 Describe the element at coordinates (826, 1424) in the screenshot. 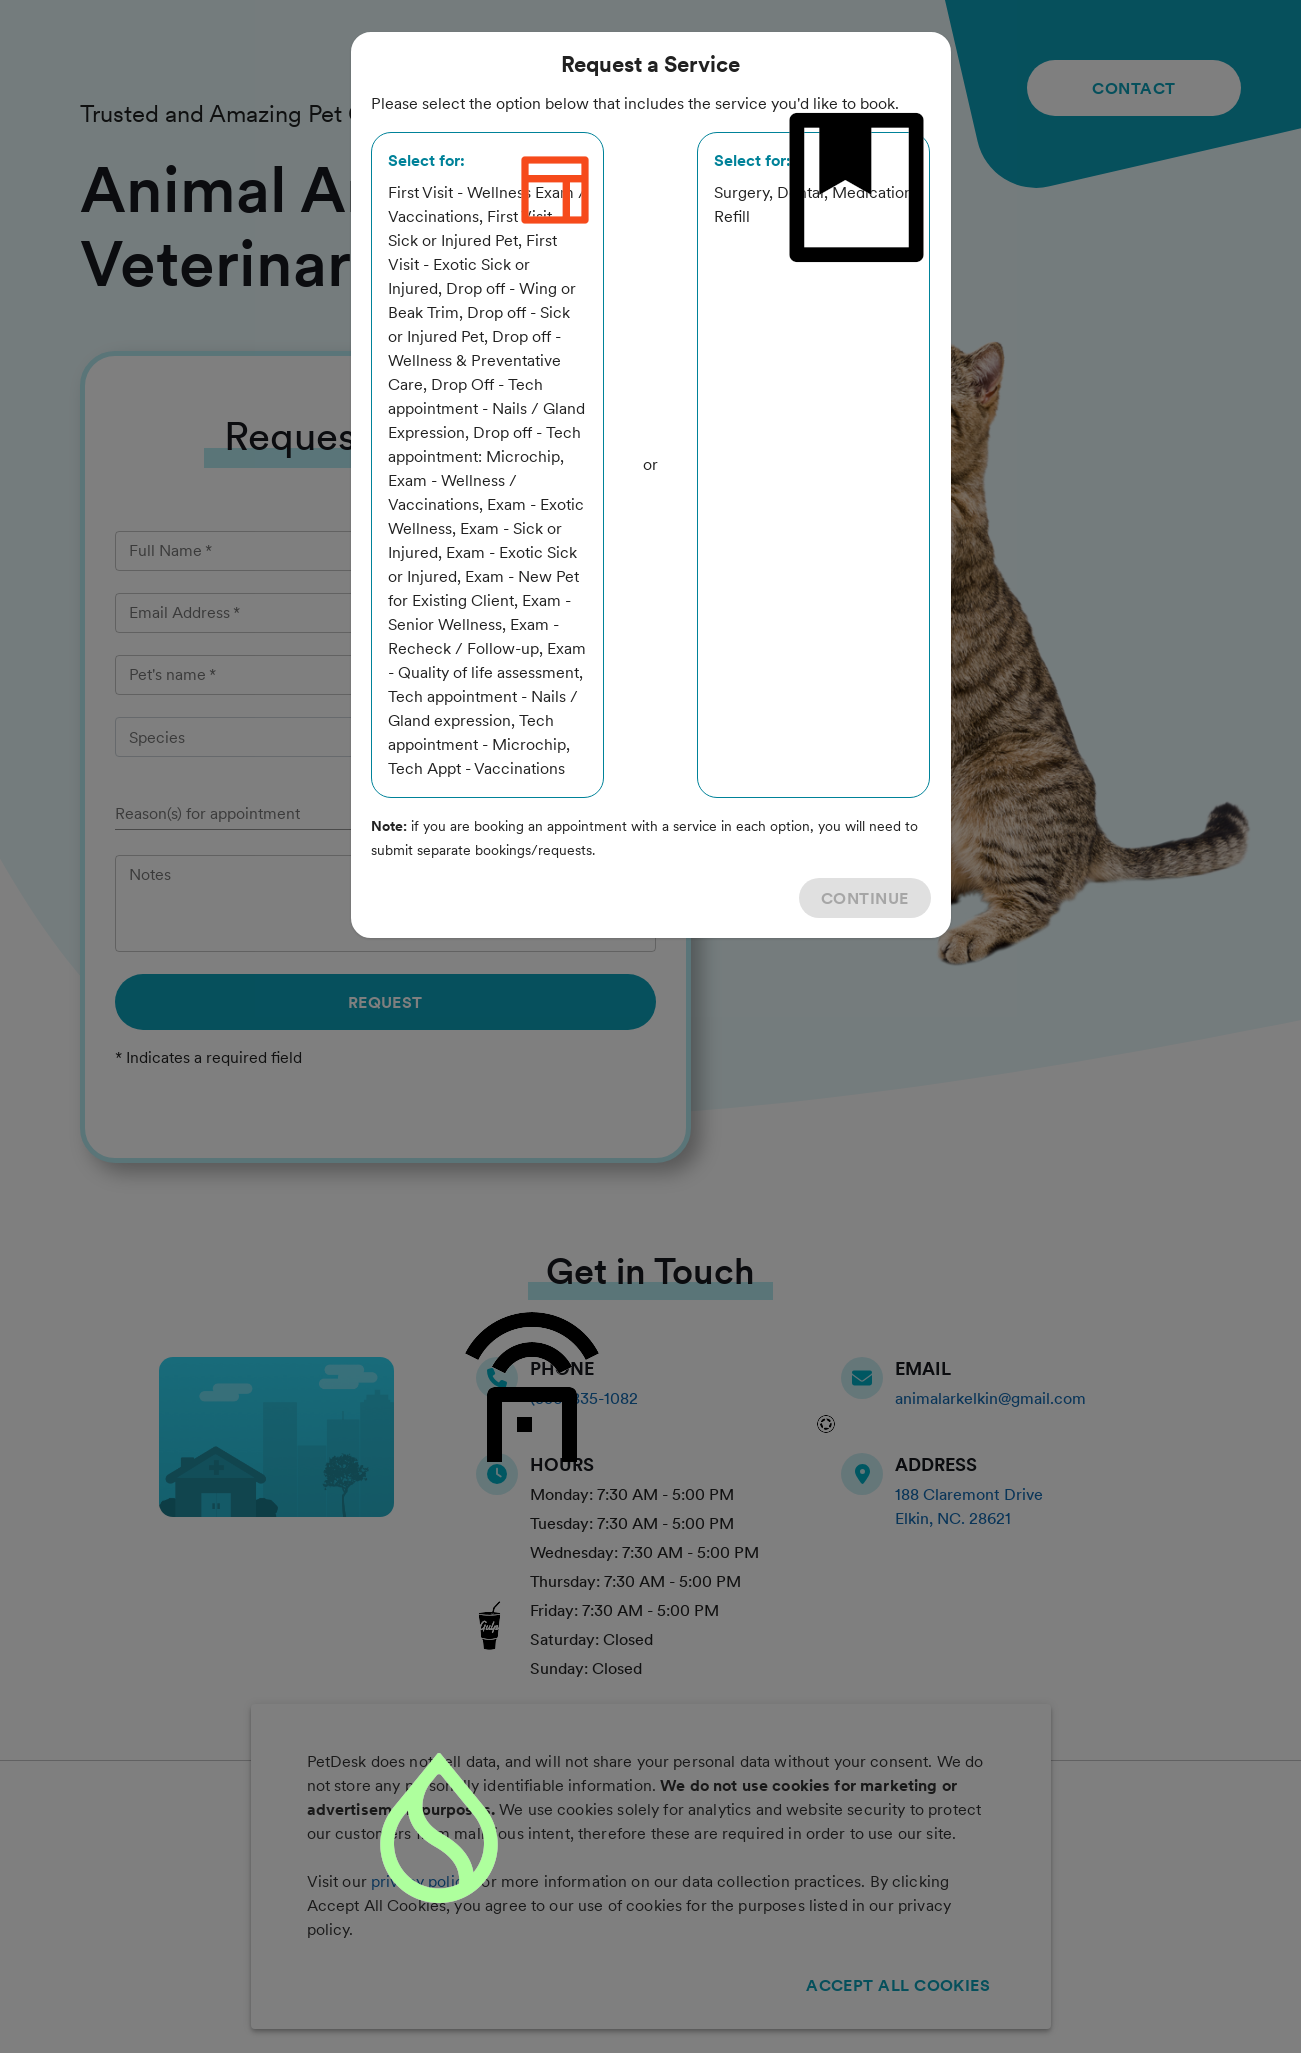

I see `corona engine logo` at that location.